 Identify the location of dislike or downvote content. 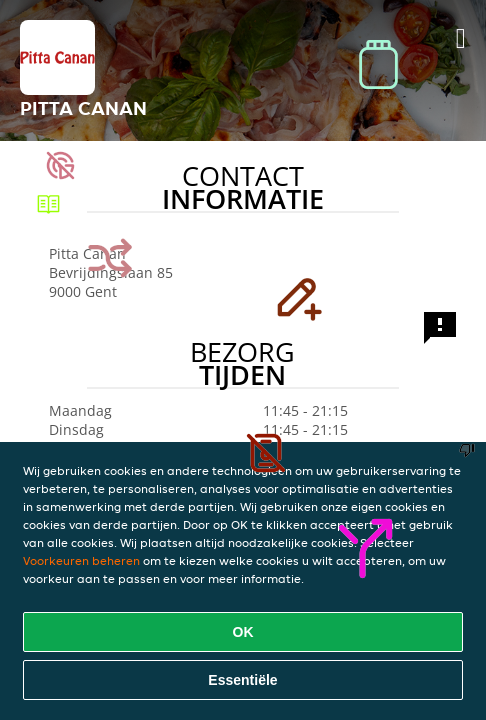
(467, 450).